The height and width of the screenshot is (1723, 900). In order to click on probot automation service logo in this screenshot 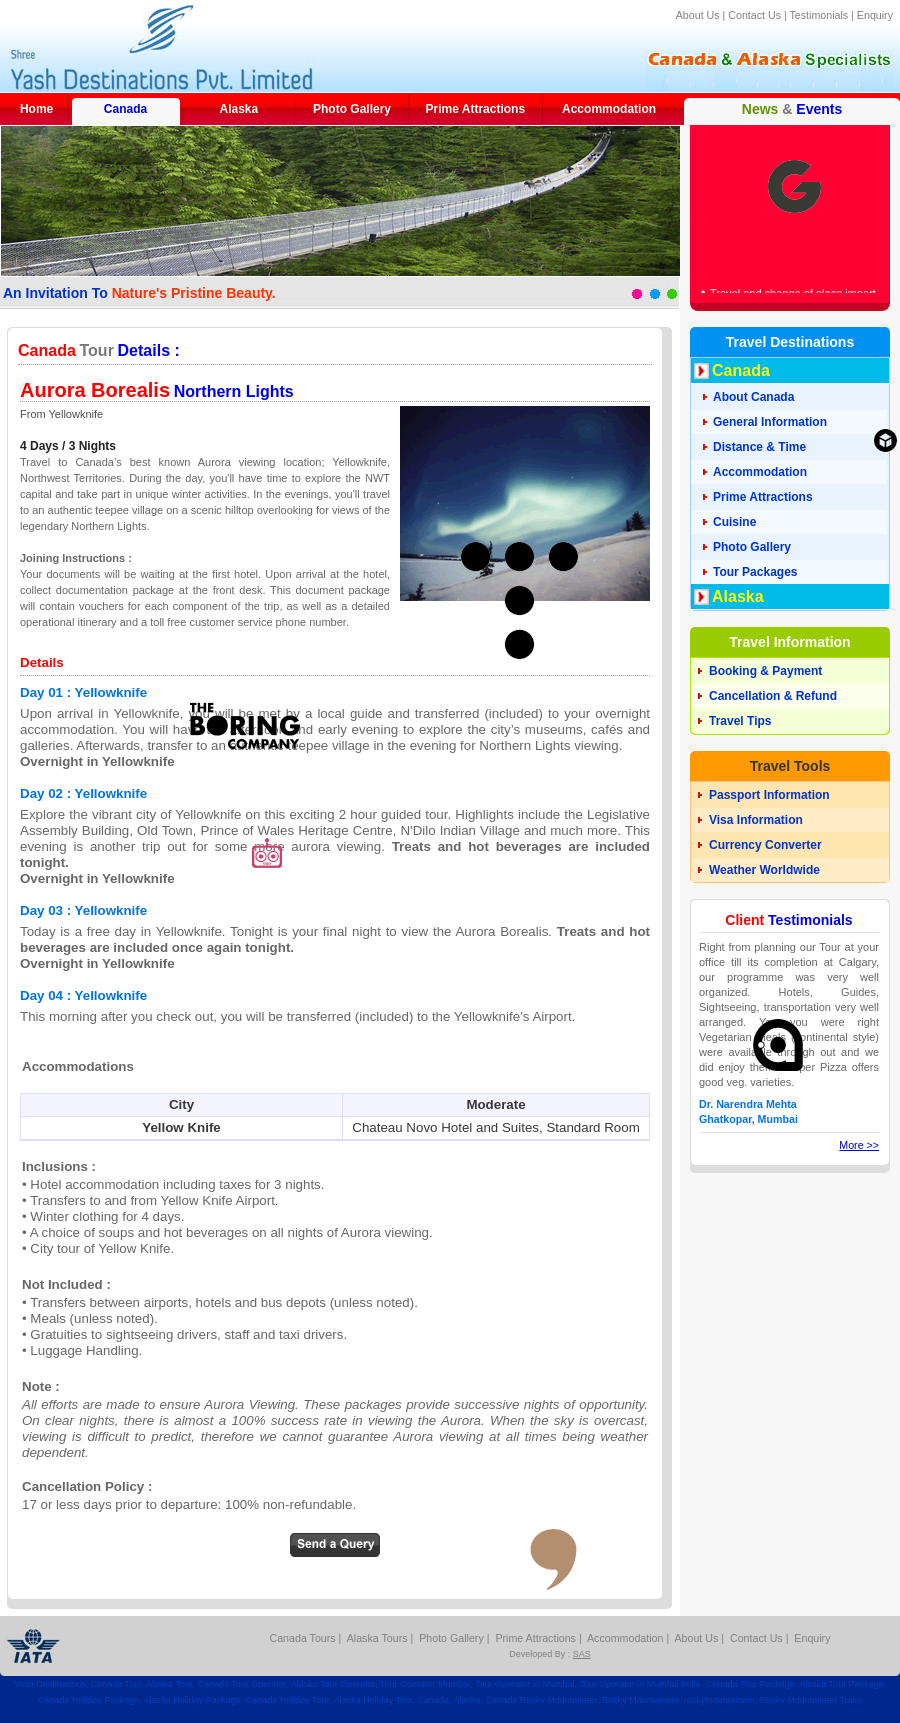, I will do `click(267, 853)`.